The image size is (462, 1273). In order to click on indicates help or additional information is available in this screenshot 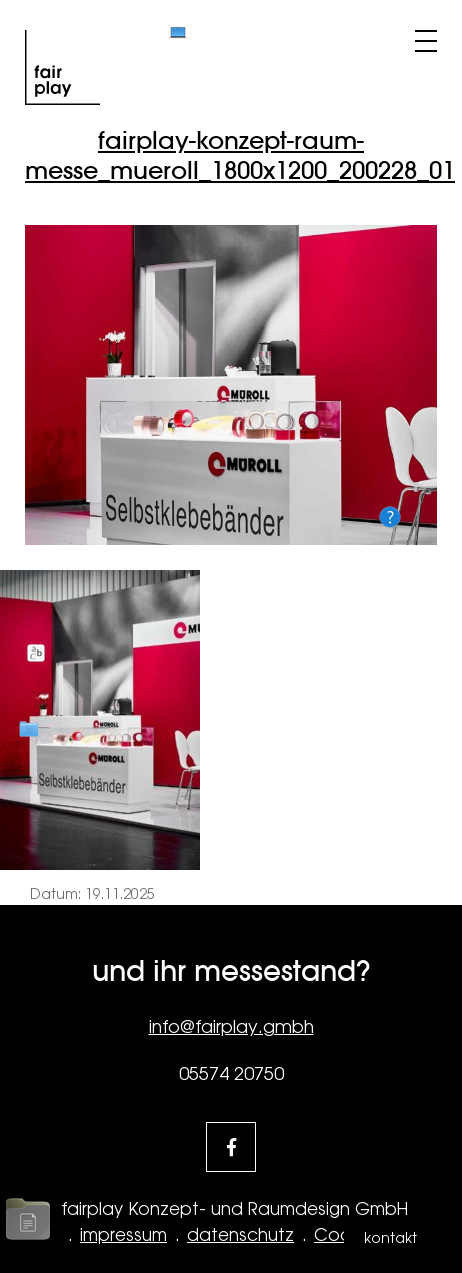, I will do `click(390, 517)`.